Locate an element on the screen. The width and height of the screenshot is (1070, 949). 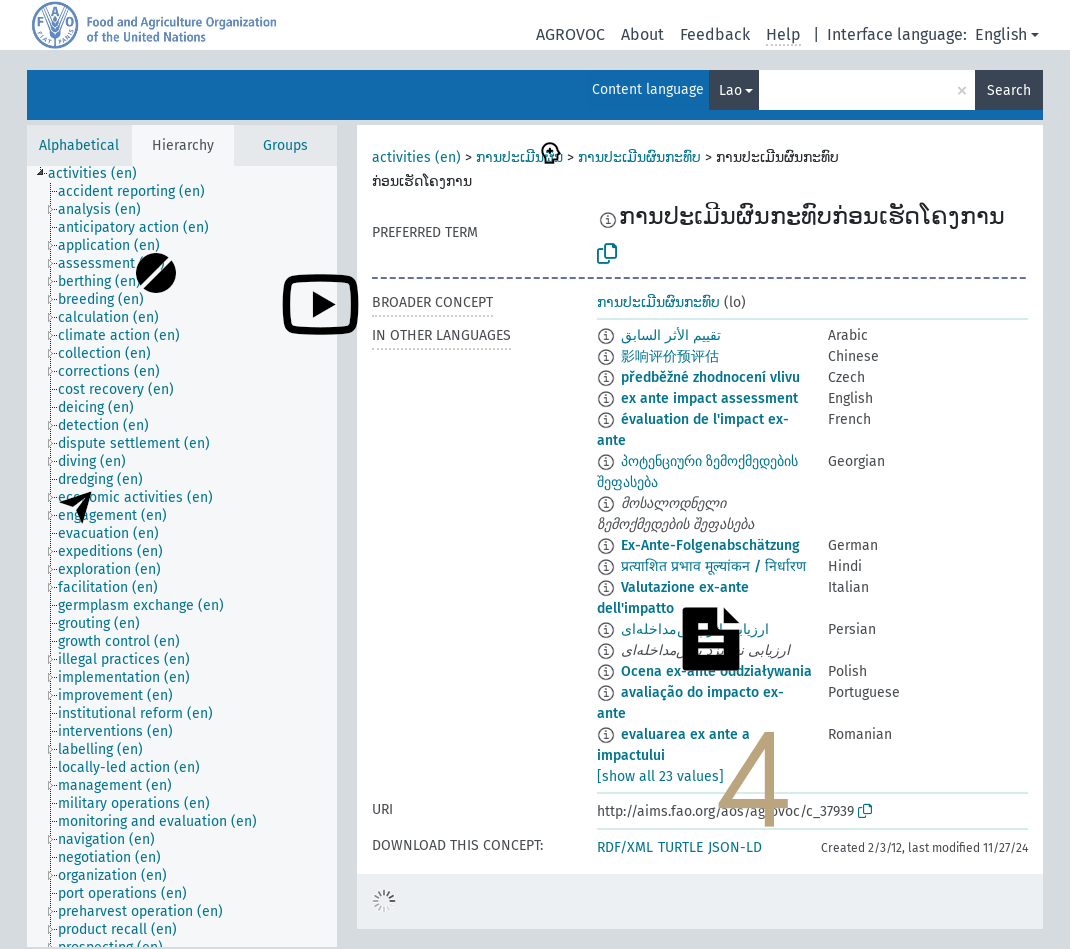
indicates a prohibited or blocked action is located at coordinates (156, 273).